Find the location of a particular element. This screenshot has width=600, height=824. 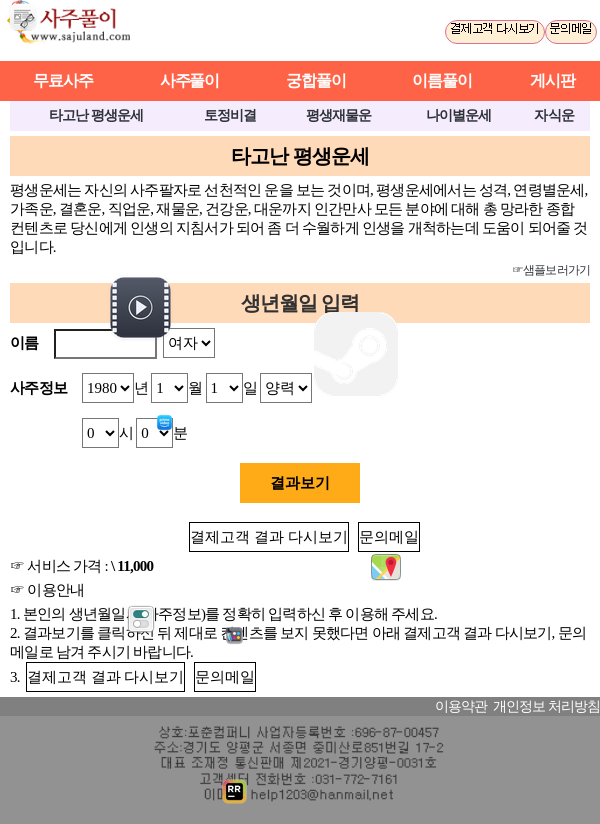

open gnome maps application is located at coordinates (386, 567).